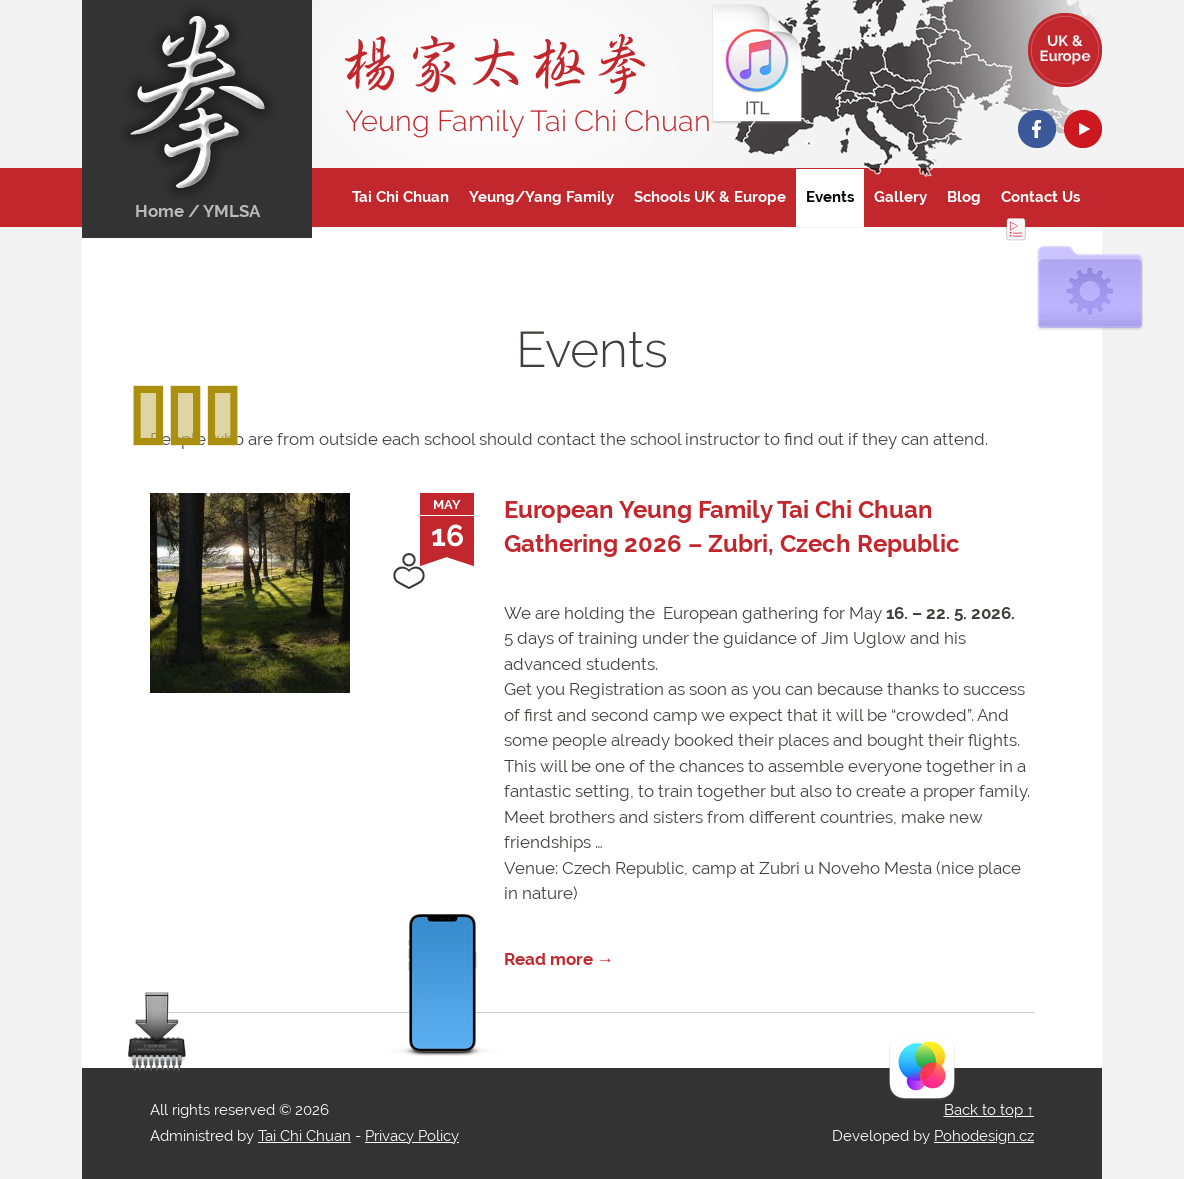  I want to click on update firmware on connected accessories, so click(156, 1031).